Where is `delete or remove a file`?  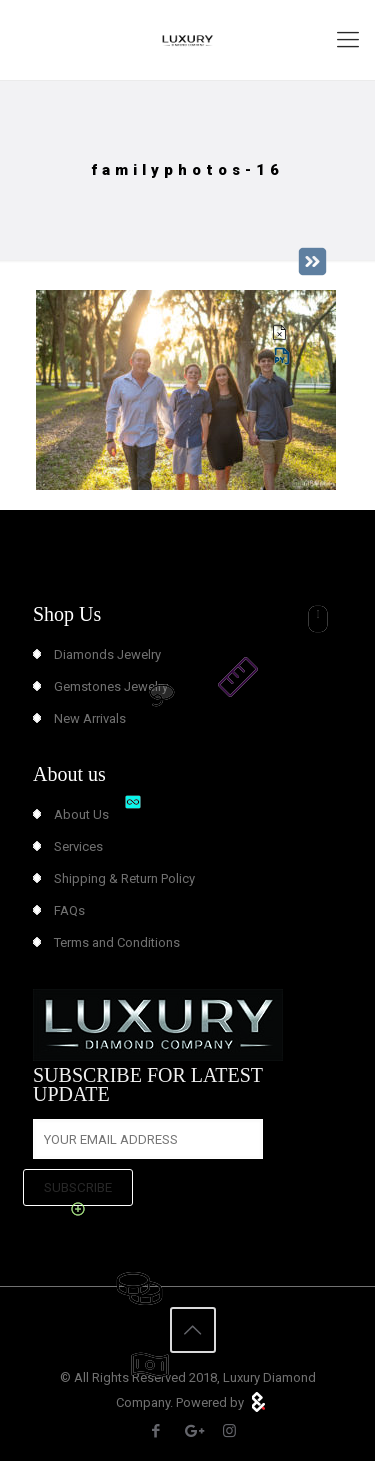 delete or remove a file is located at coordinates (279, 332).